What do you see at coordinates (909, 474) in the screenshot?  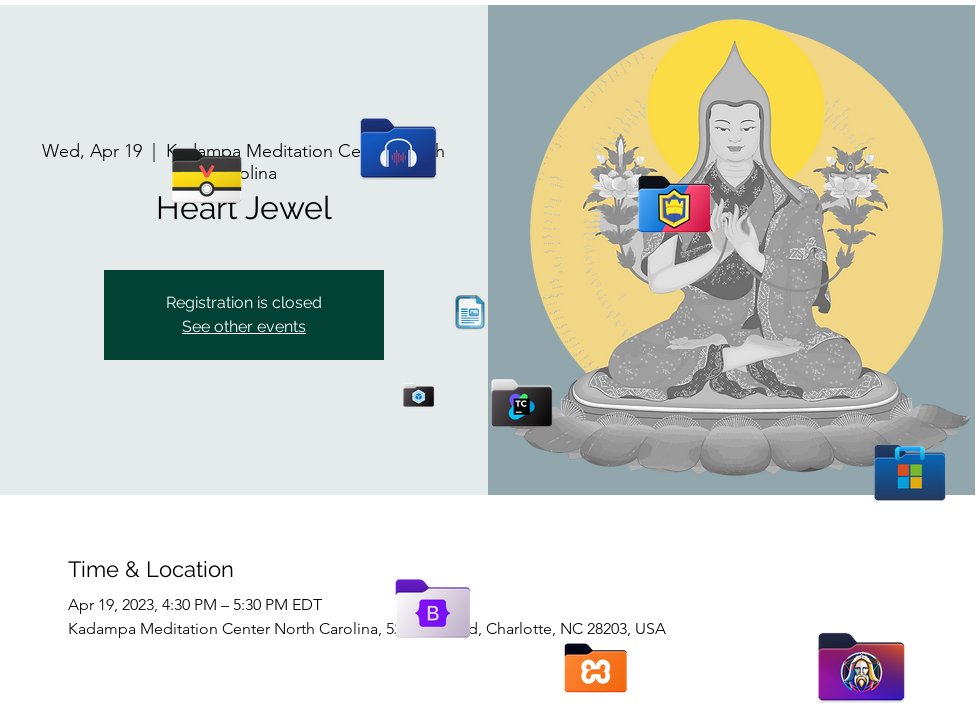 I see `open microsoft store downloads folder` at bounding box center [909, 474].